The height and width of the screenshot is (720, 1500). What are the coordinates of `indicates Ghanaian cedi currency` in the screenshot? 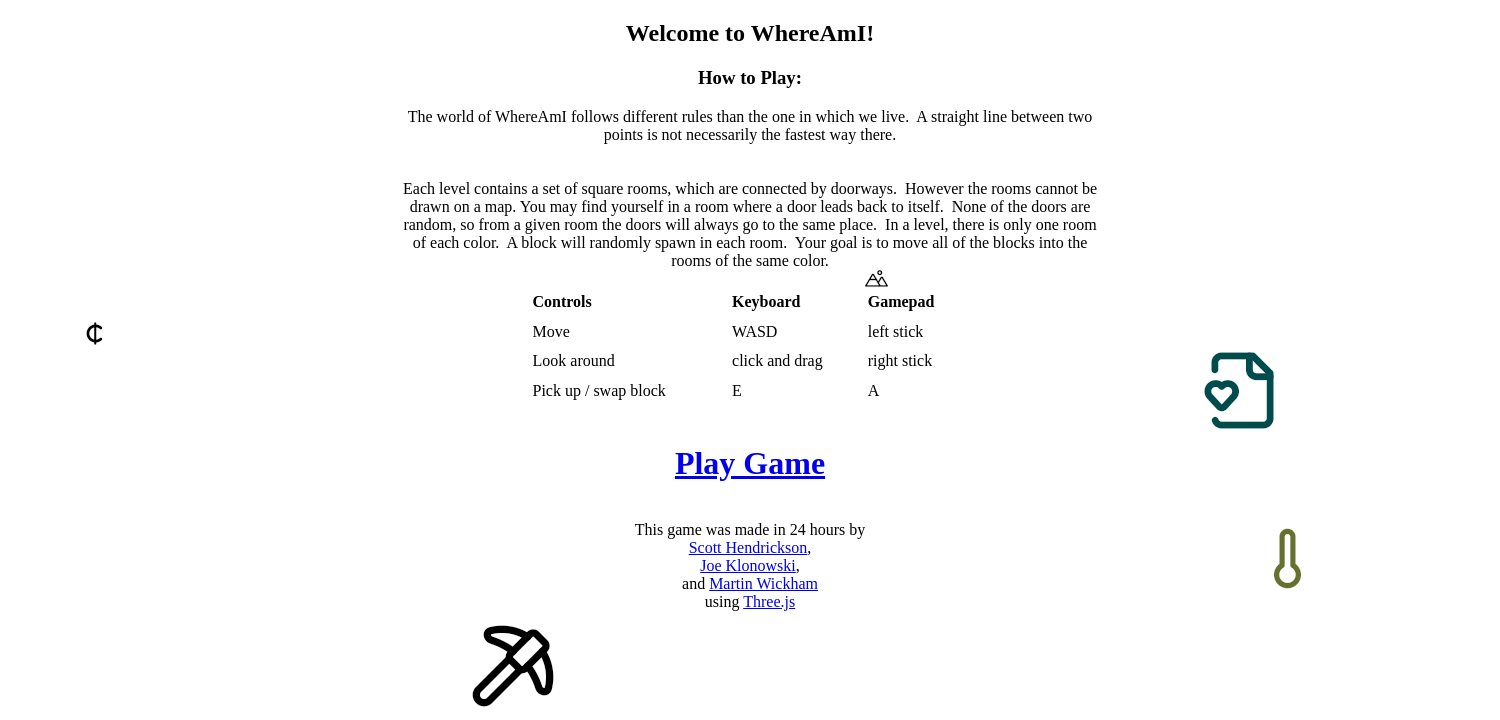 It's located at (94, 333).